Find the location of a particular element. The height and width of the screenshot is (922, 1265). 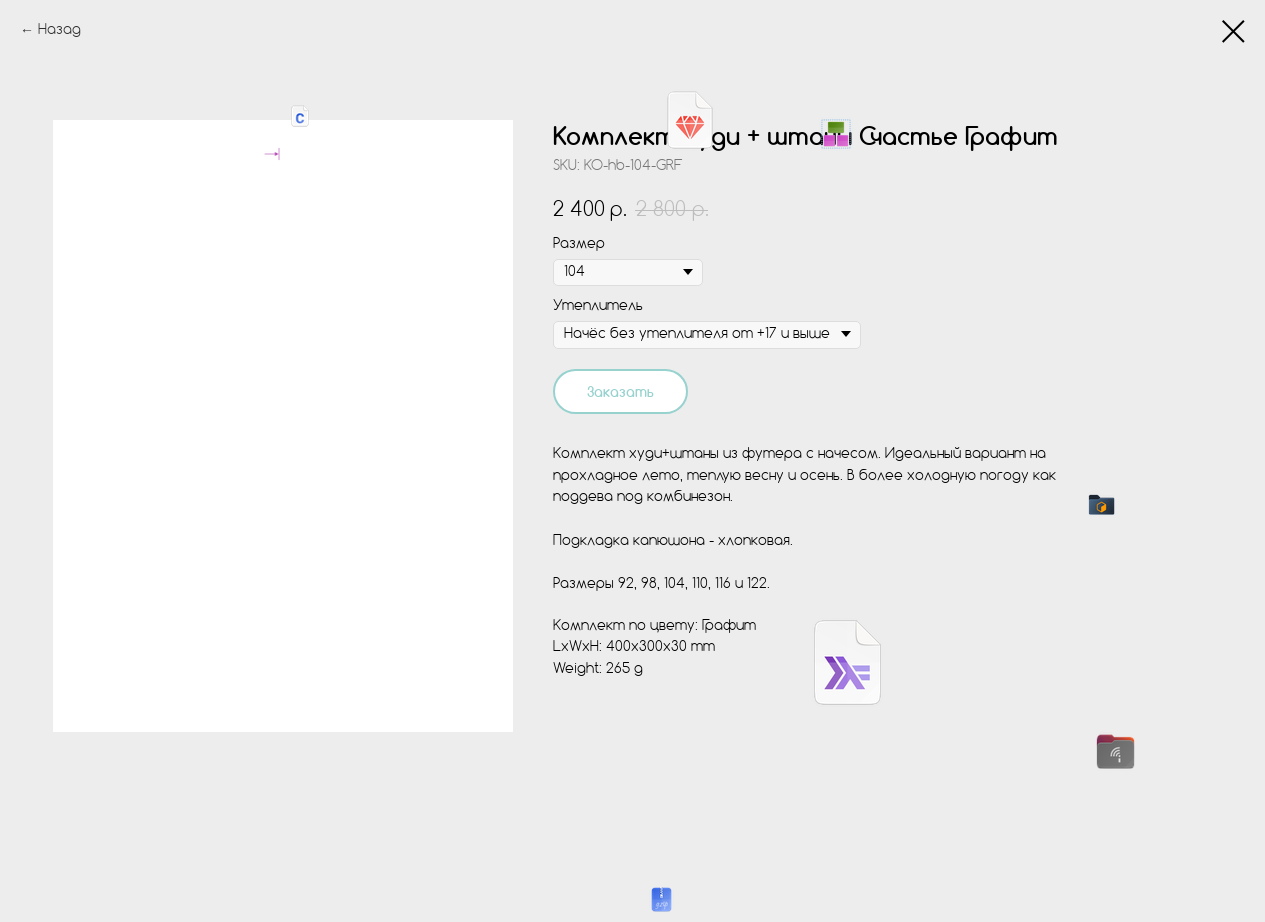

open insync cloud sync folder is located at coordinates (1115, 751).